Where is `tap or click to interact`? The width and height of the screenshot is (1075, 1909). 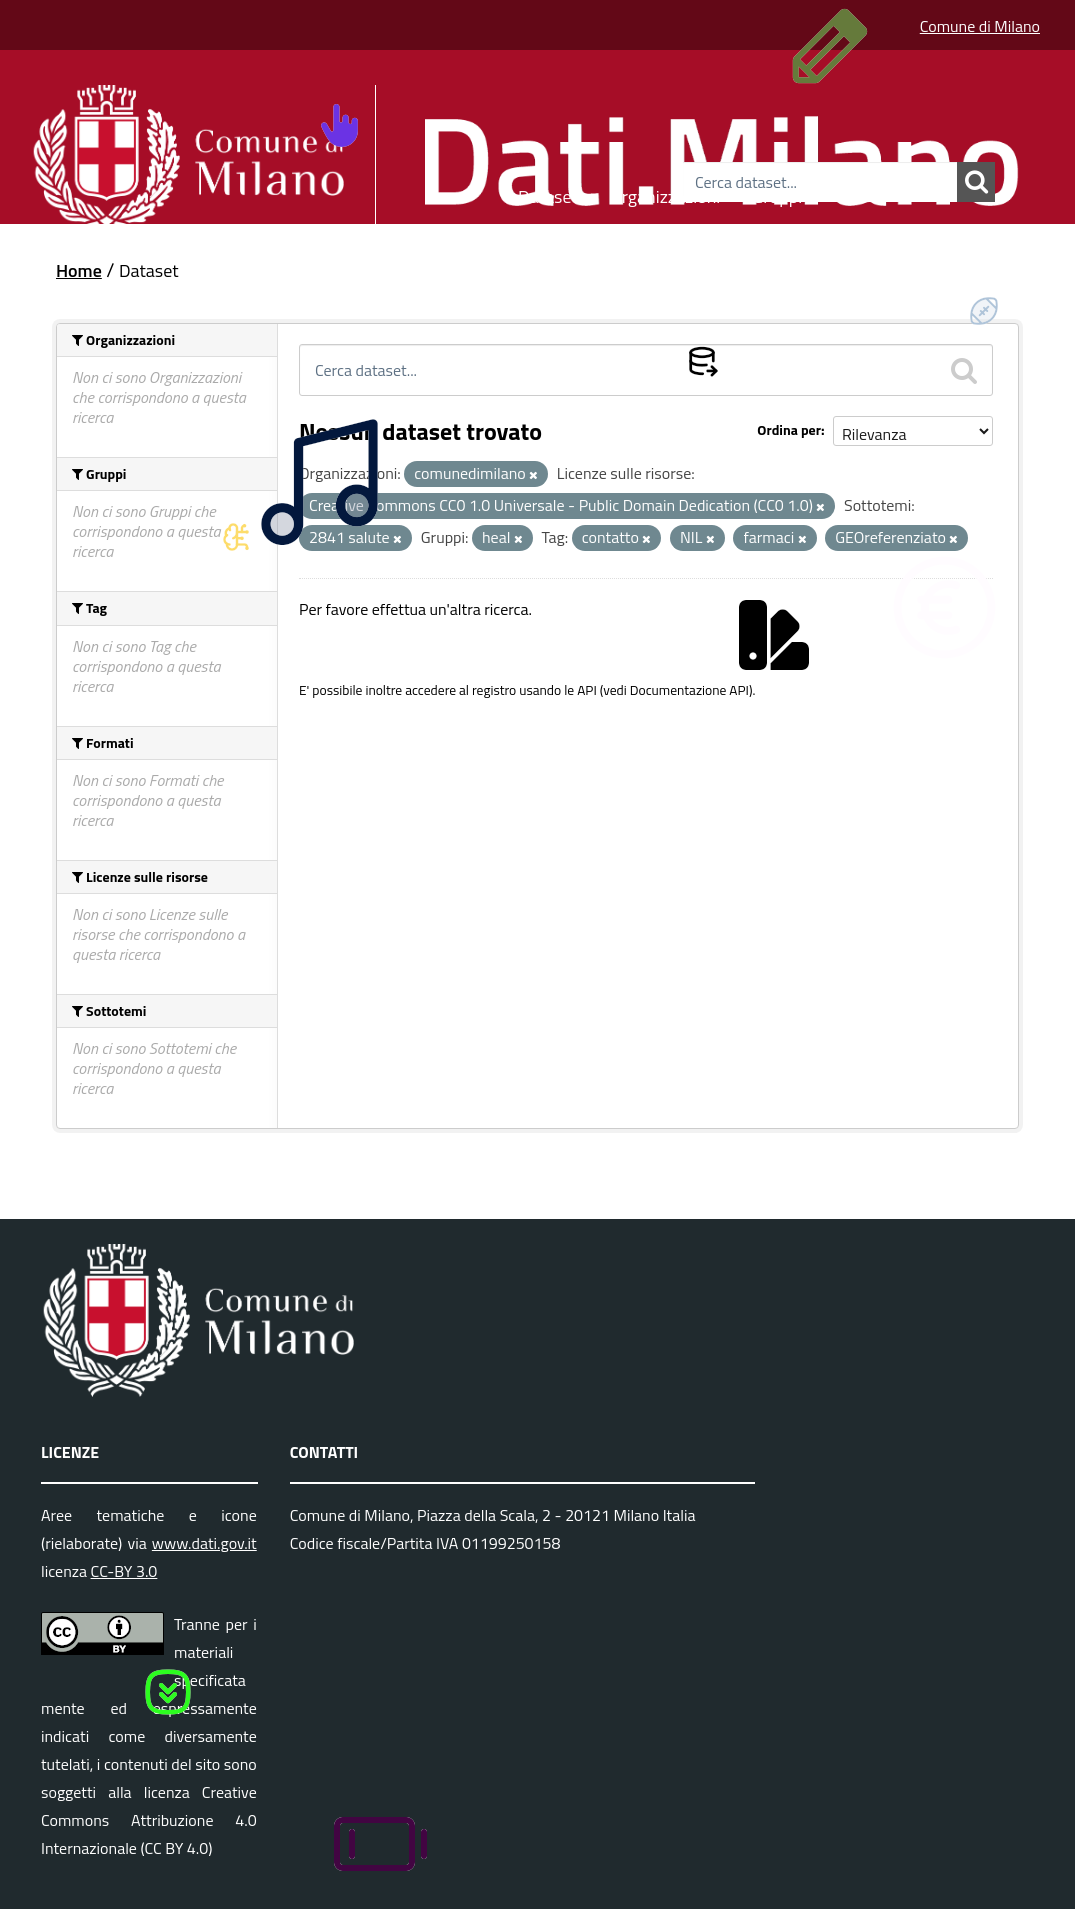
tap or click to interact is located at coordinates (339, 125).